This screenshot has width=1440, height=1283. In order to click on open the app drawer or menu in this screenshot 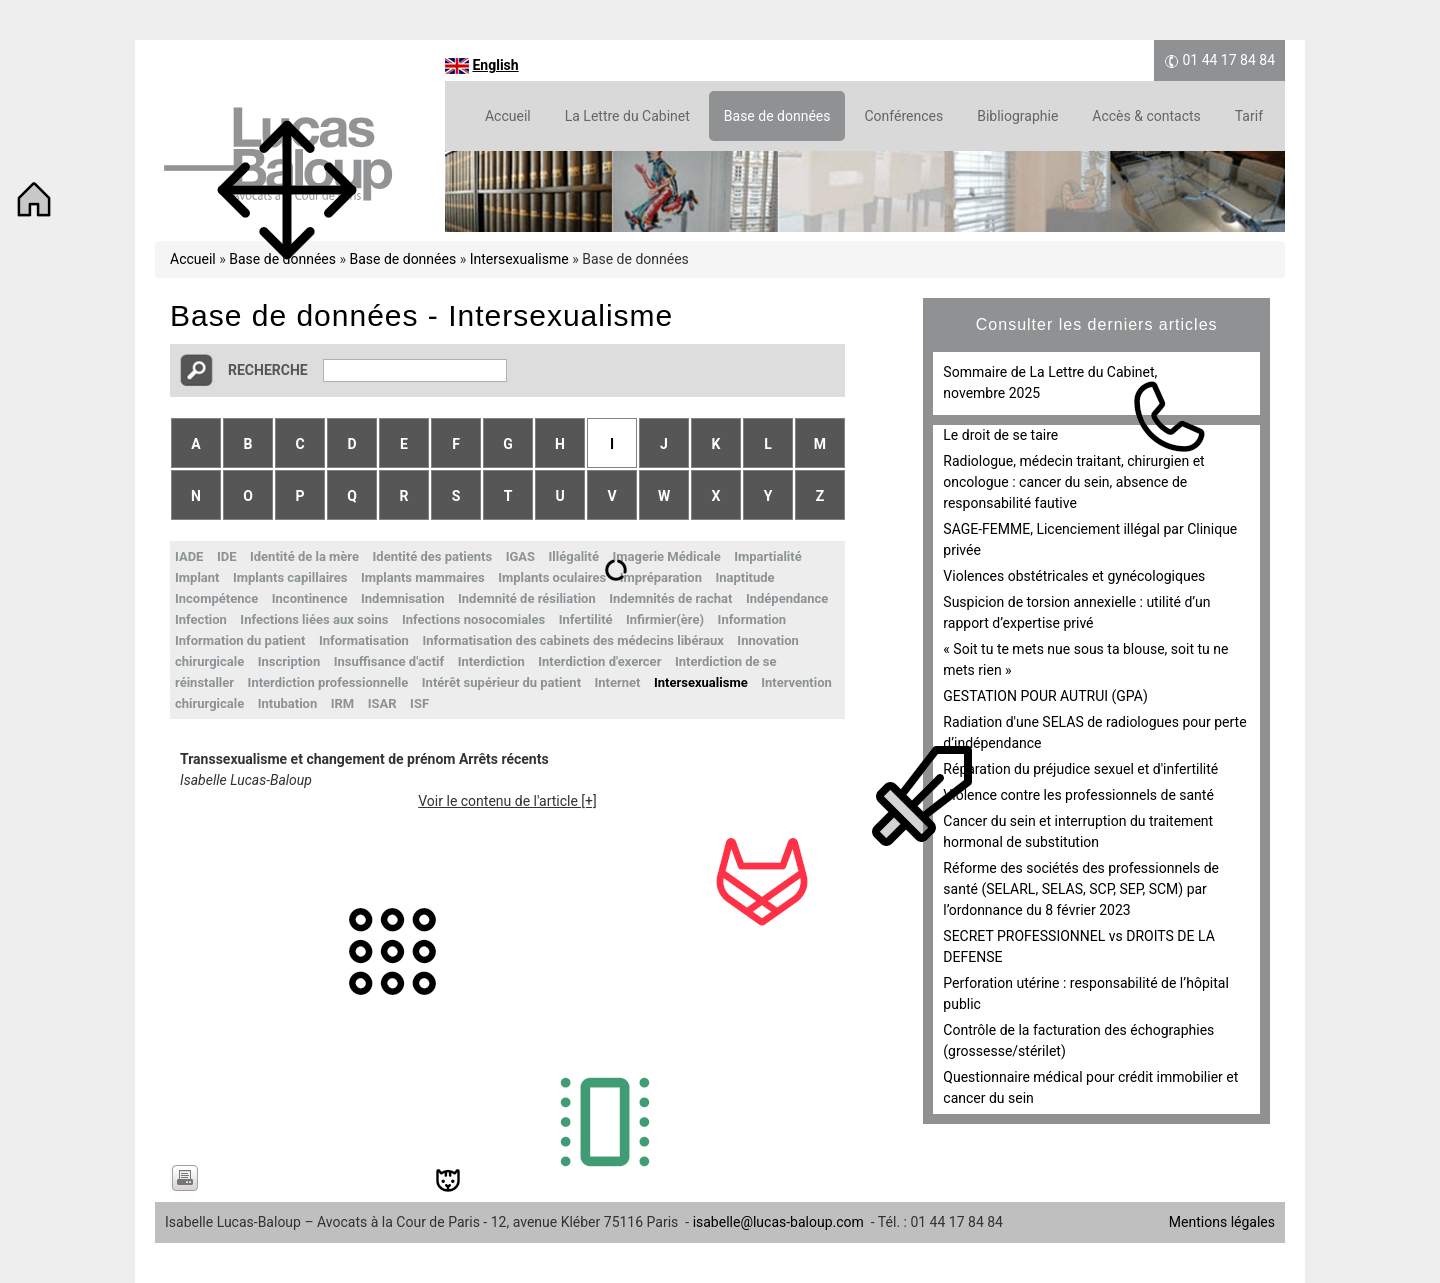, I will do `click(392, 951)`.